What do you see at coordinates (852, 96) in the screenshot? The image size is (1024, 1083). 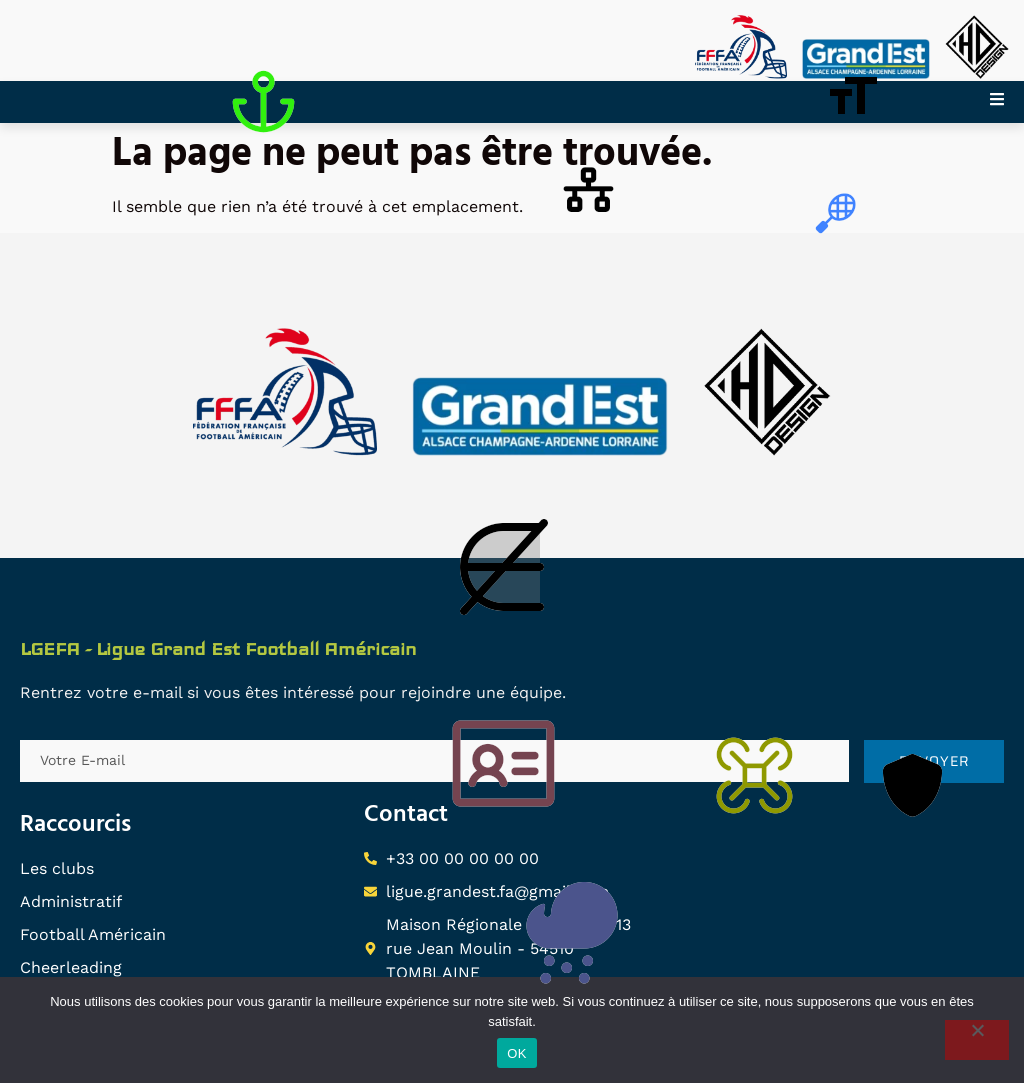 I see `adjust text size settings` at bounding box center [852, 96].